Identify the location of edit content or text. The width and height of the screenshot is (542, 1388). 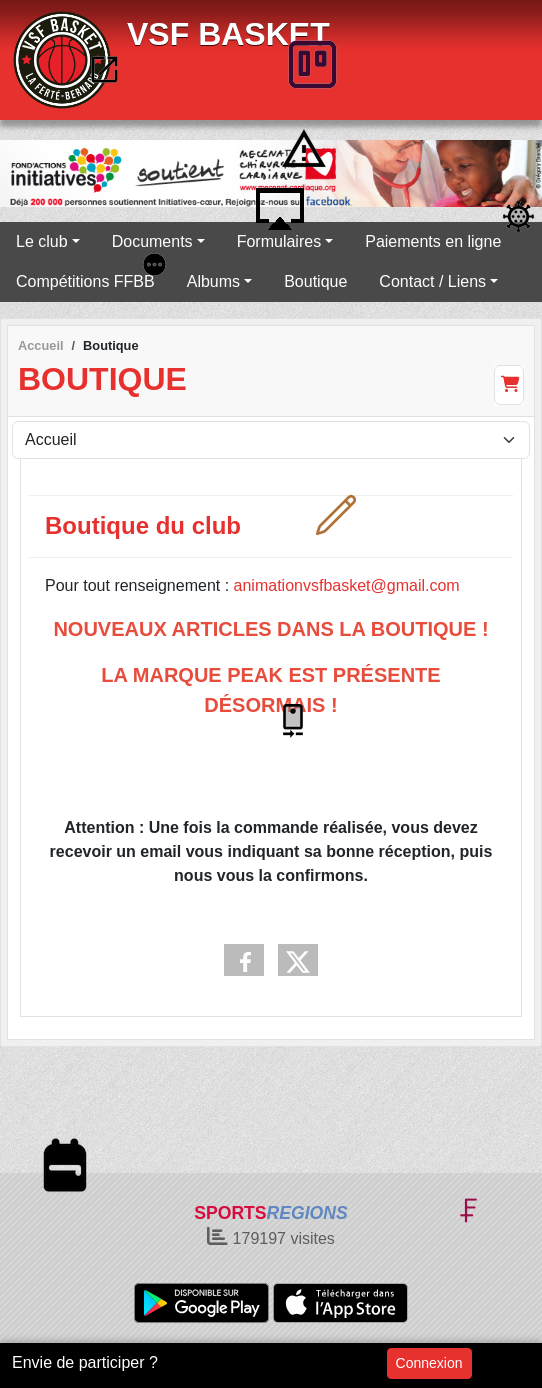
(336, 515).